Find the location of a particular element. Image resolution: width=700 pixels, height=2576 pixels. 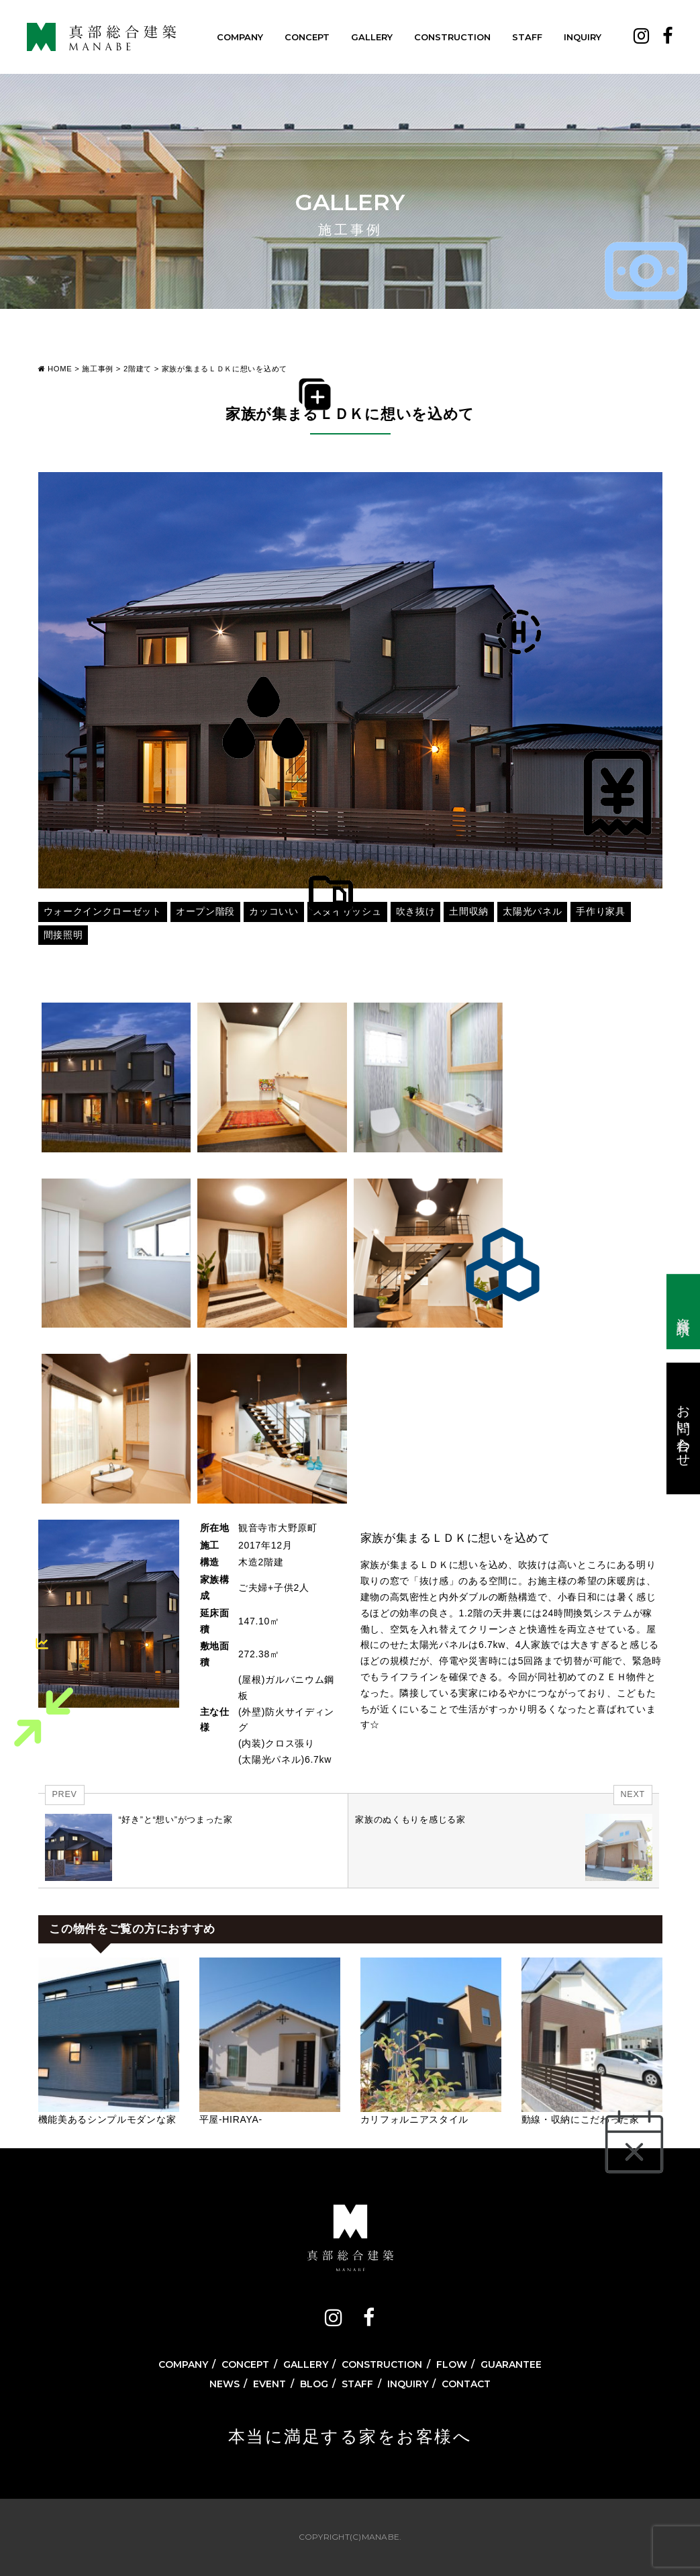

make a payment or transaction is located at coordinates (646, 271).